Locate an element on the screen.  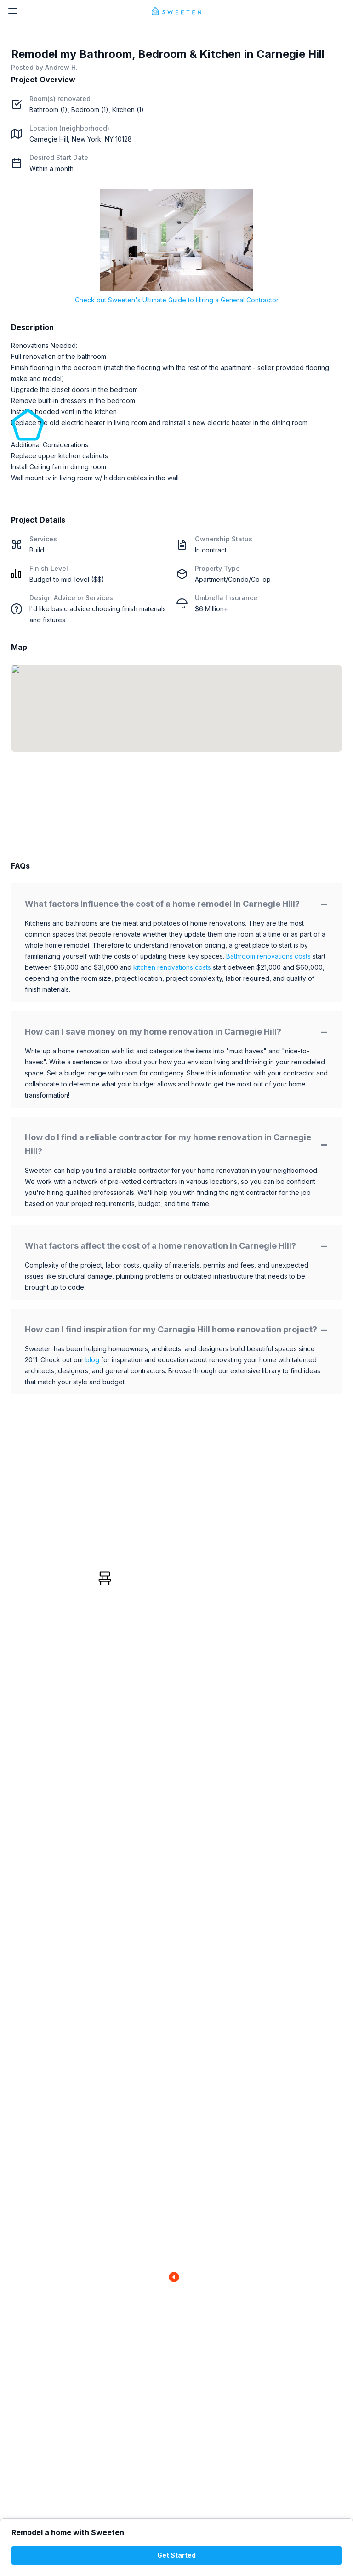
pentagon shape indicator is located at coordinates (28, 426).